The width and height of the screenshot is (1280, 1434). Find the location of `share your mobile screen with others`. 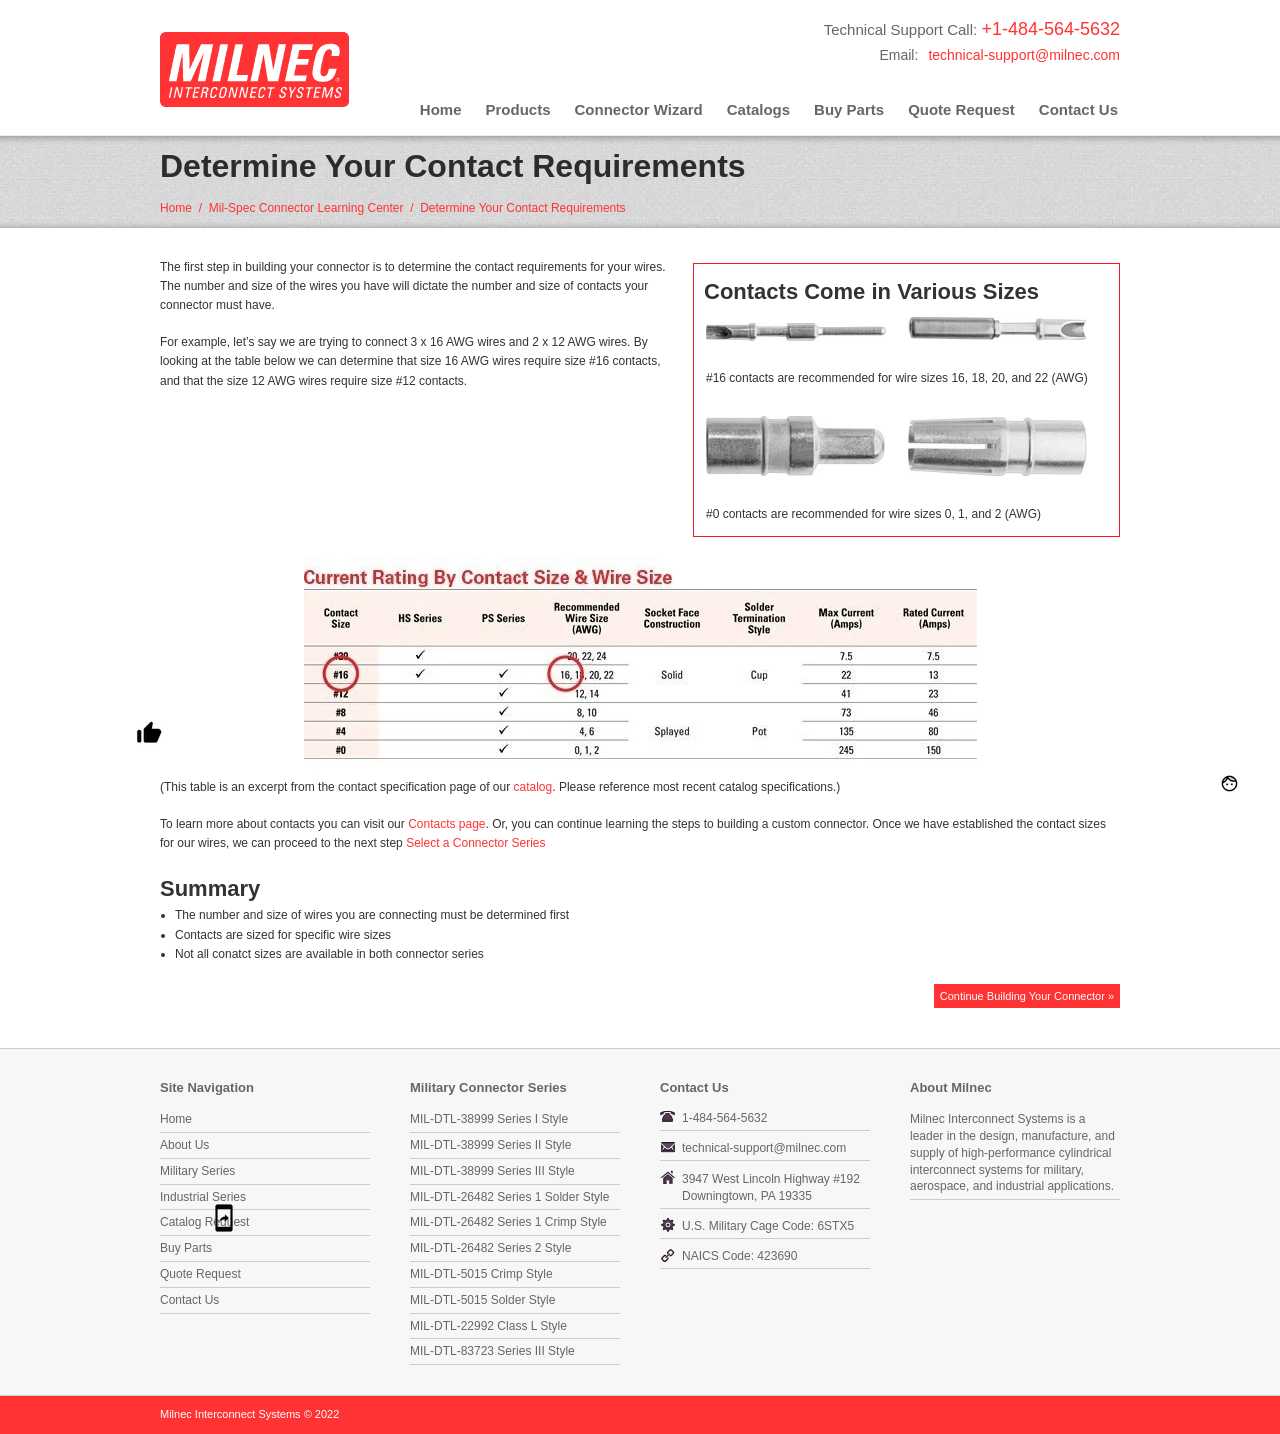

share your mobile screen with others is located at coordinates (224, 1218).